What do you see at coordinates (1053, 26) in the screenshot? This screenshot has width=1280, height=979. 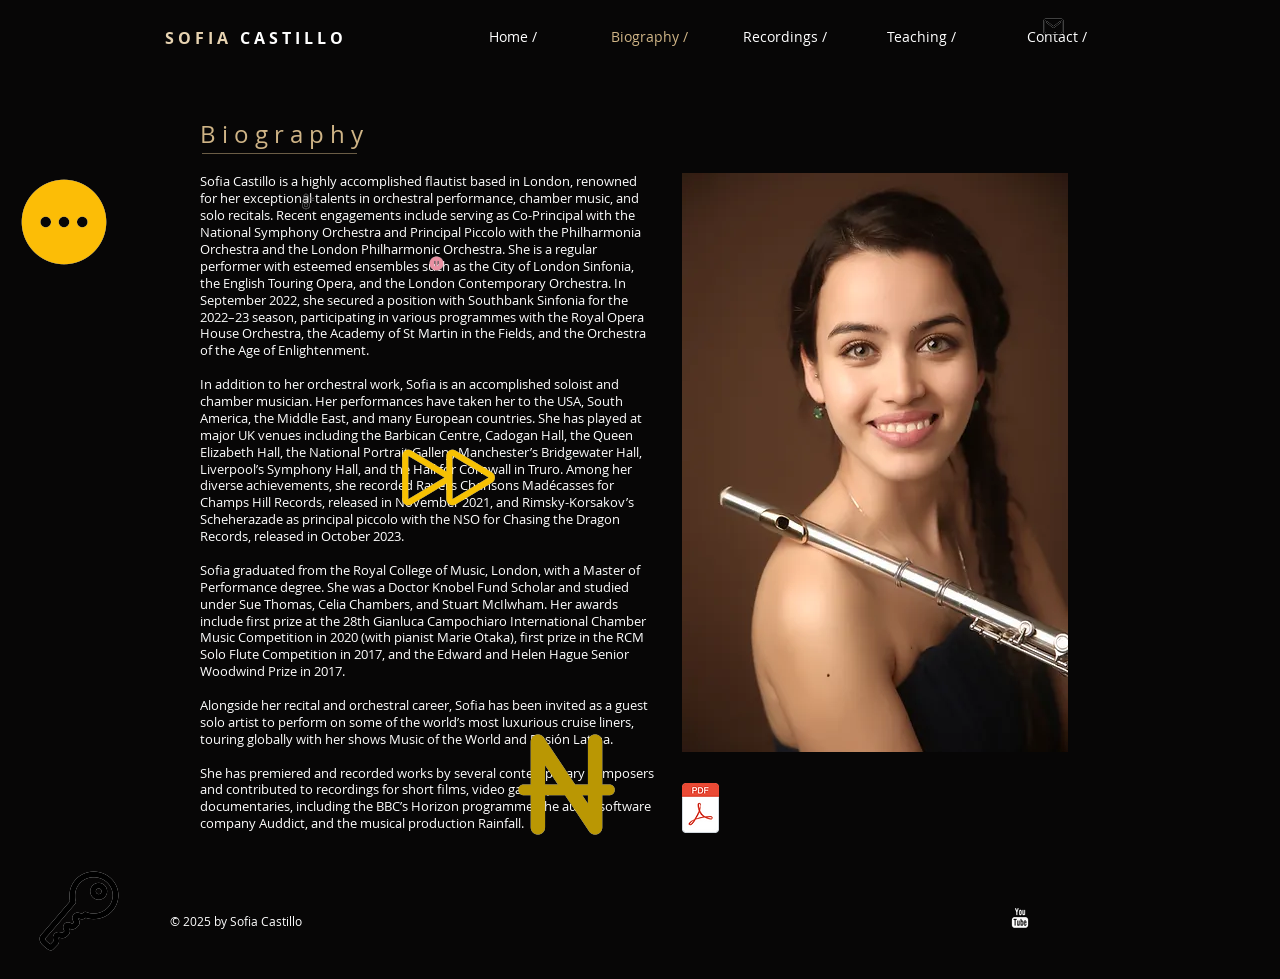 I see `open your email inbox` at bounding box center [1053, 26].